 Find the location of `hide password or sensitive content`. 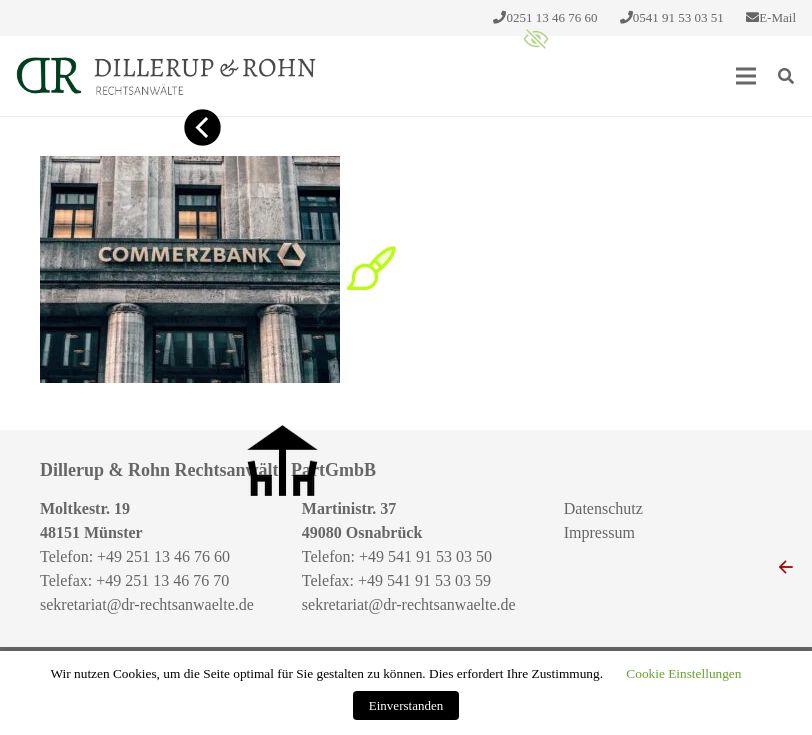

hide password or sensitive content is located at coordinates (536, 39).